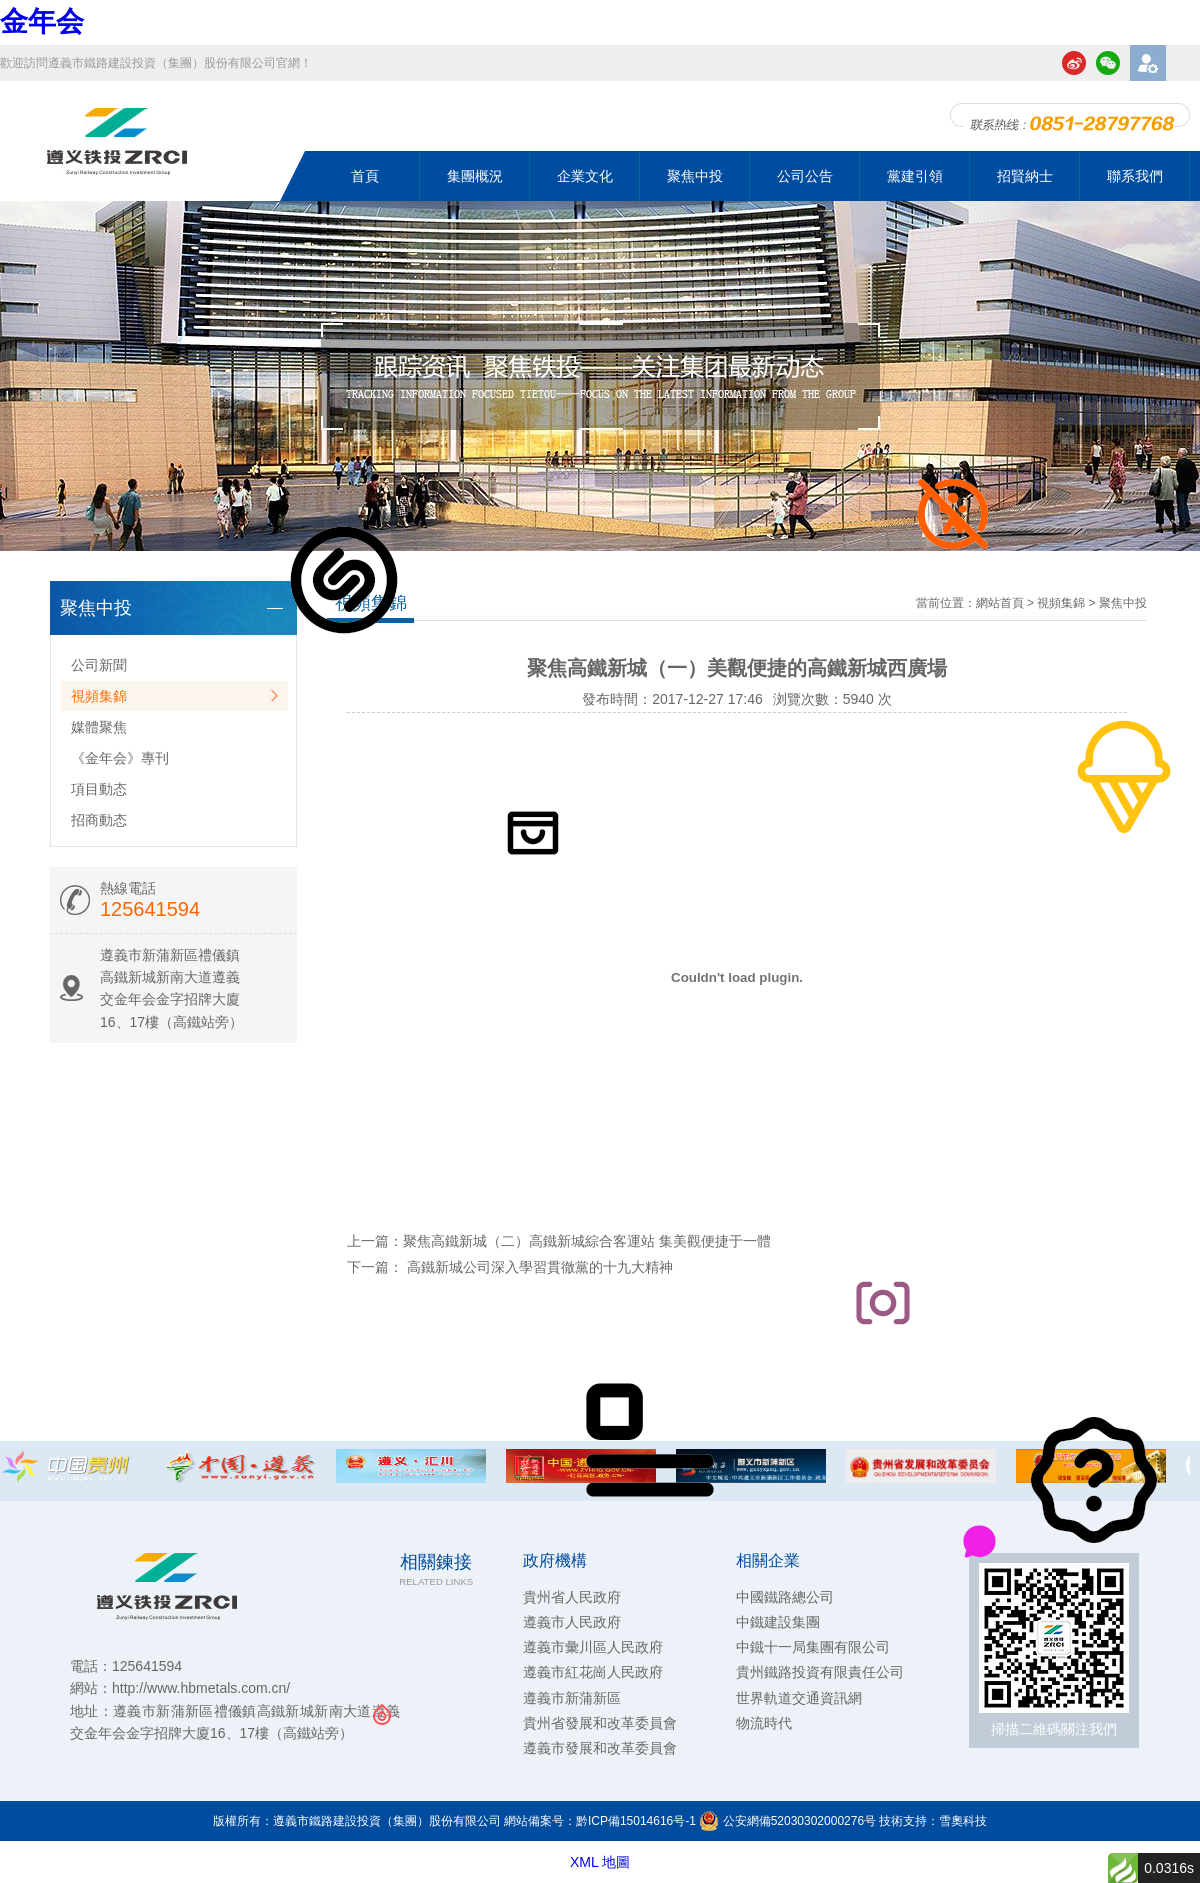  Describe the element at coordinates (650, 1440) in the screenshot. I see `disable text wrapping around image` at that location.